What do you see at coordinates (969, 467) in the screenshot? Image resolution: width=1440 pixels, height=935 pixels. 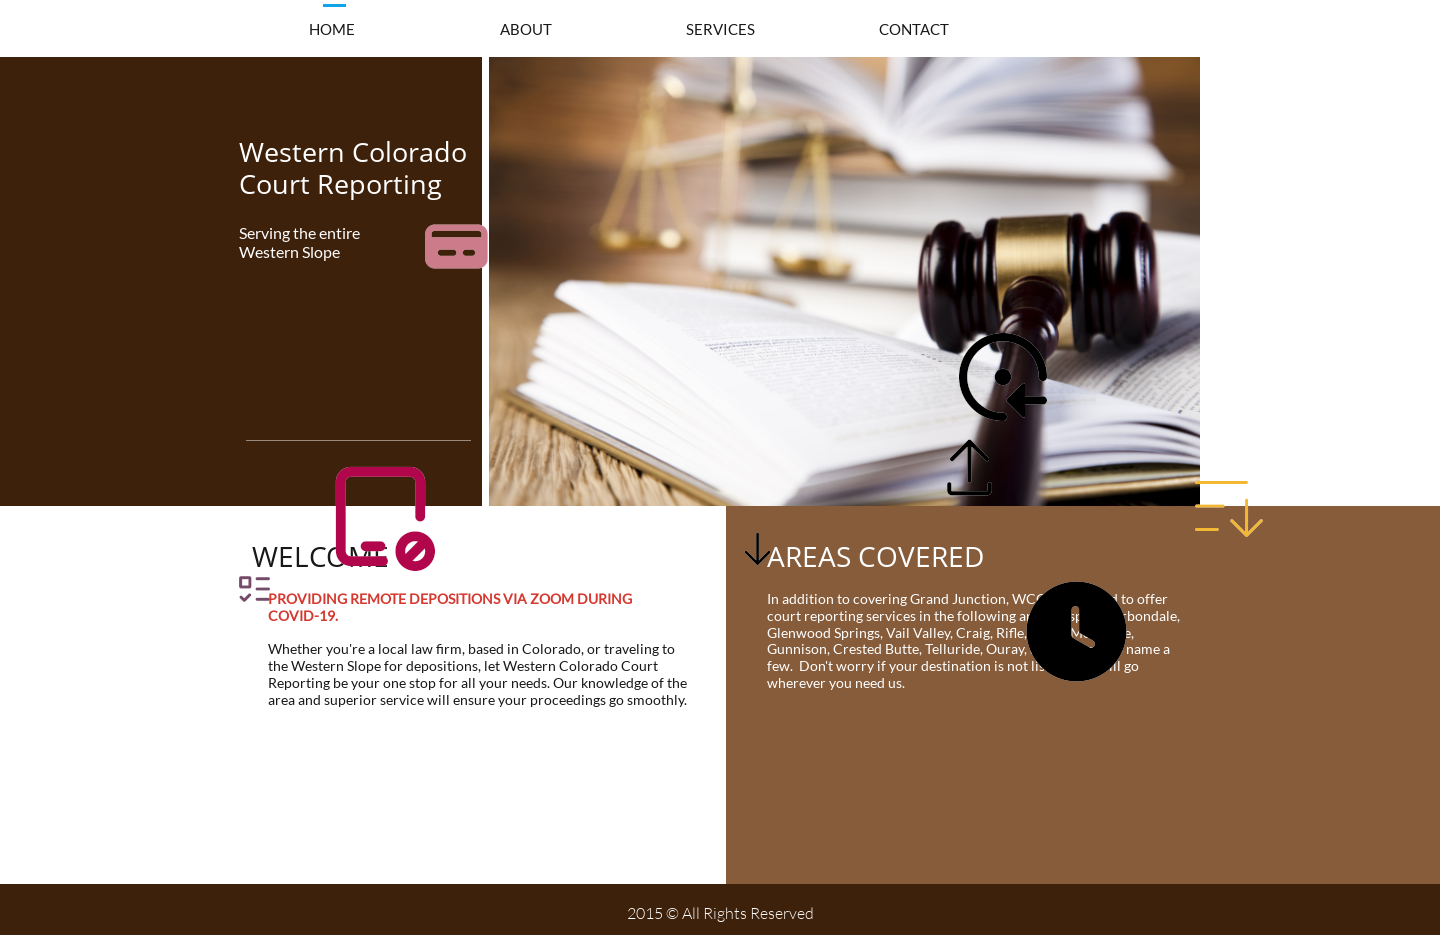 I see `upload a file or document` at bounding box center [969, 467].